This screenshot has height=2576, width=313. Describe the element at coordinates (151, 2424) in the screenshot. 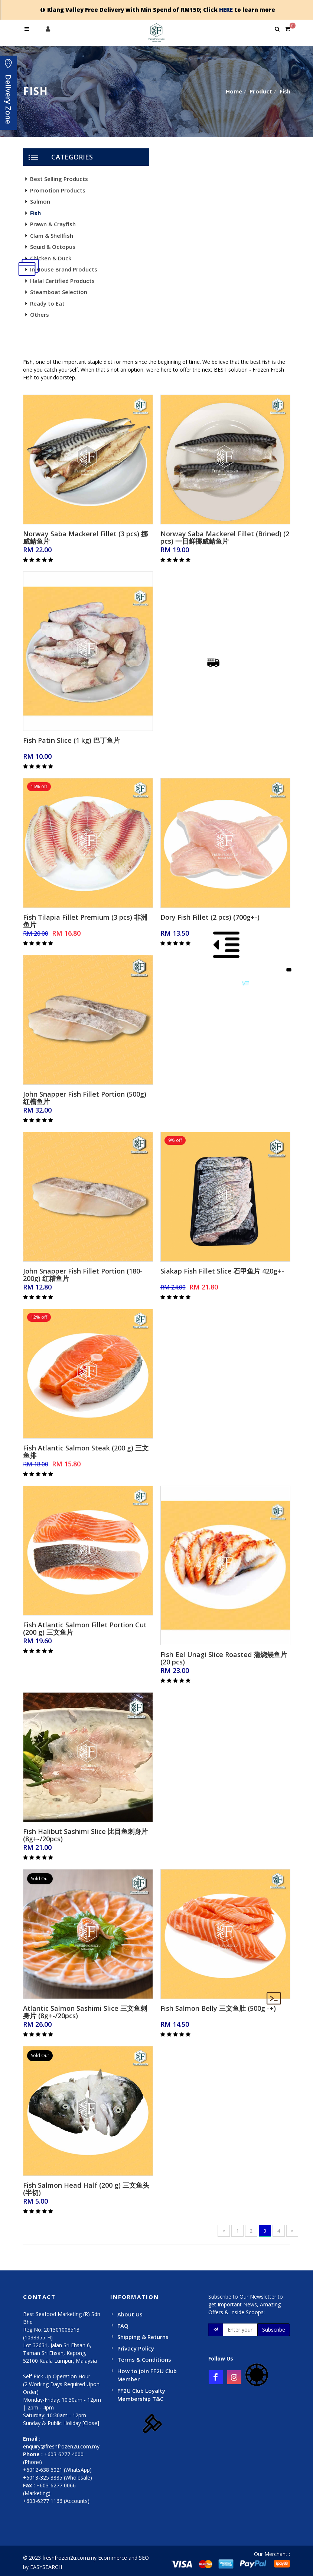

I see `access legal or terms of service information` at that location.